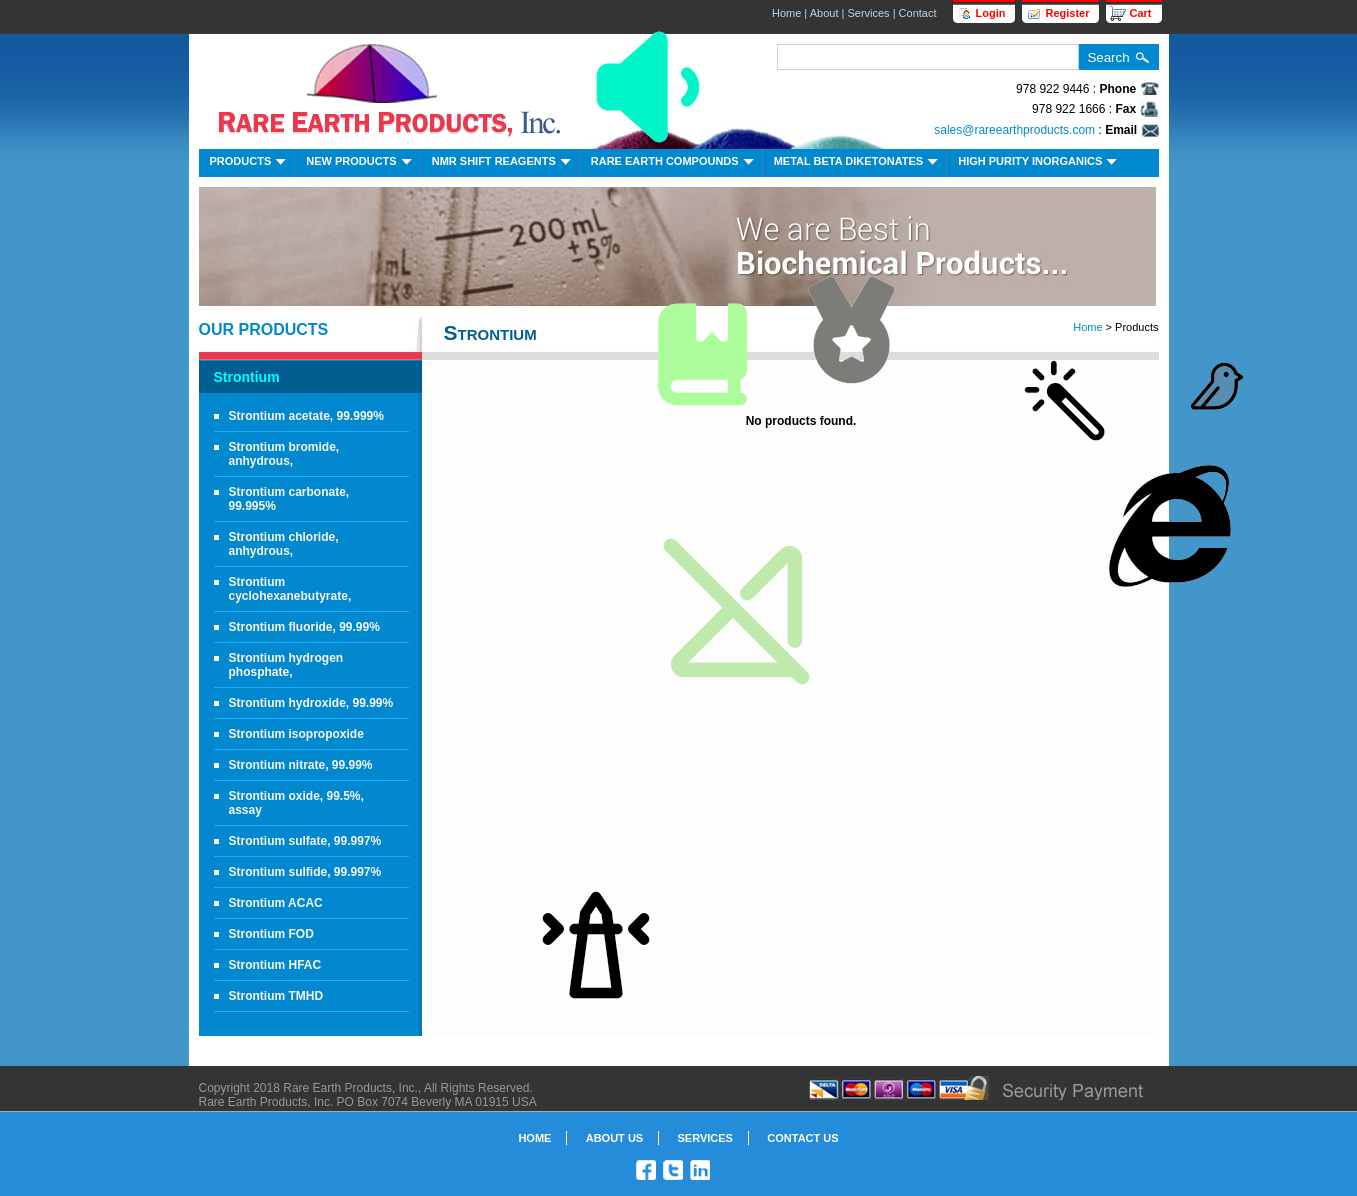  Describe the element at coordinates (596, 945) in the screenshot. I see `navigate to lighthouse or maritime location` at that location.